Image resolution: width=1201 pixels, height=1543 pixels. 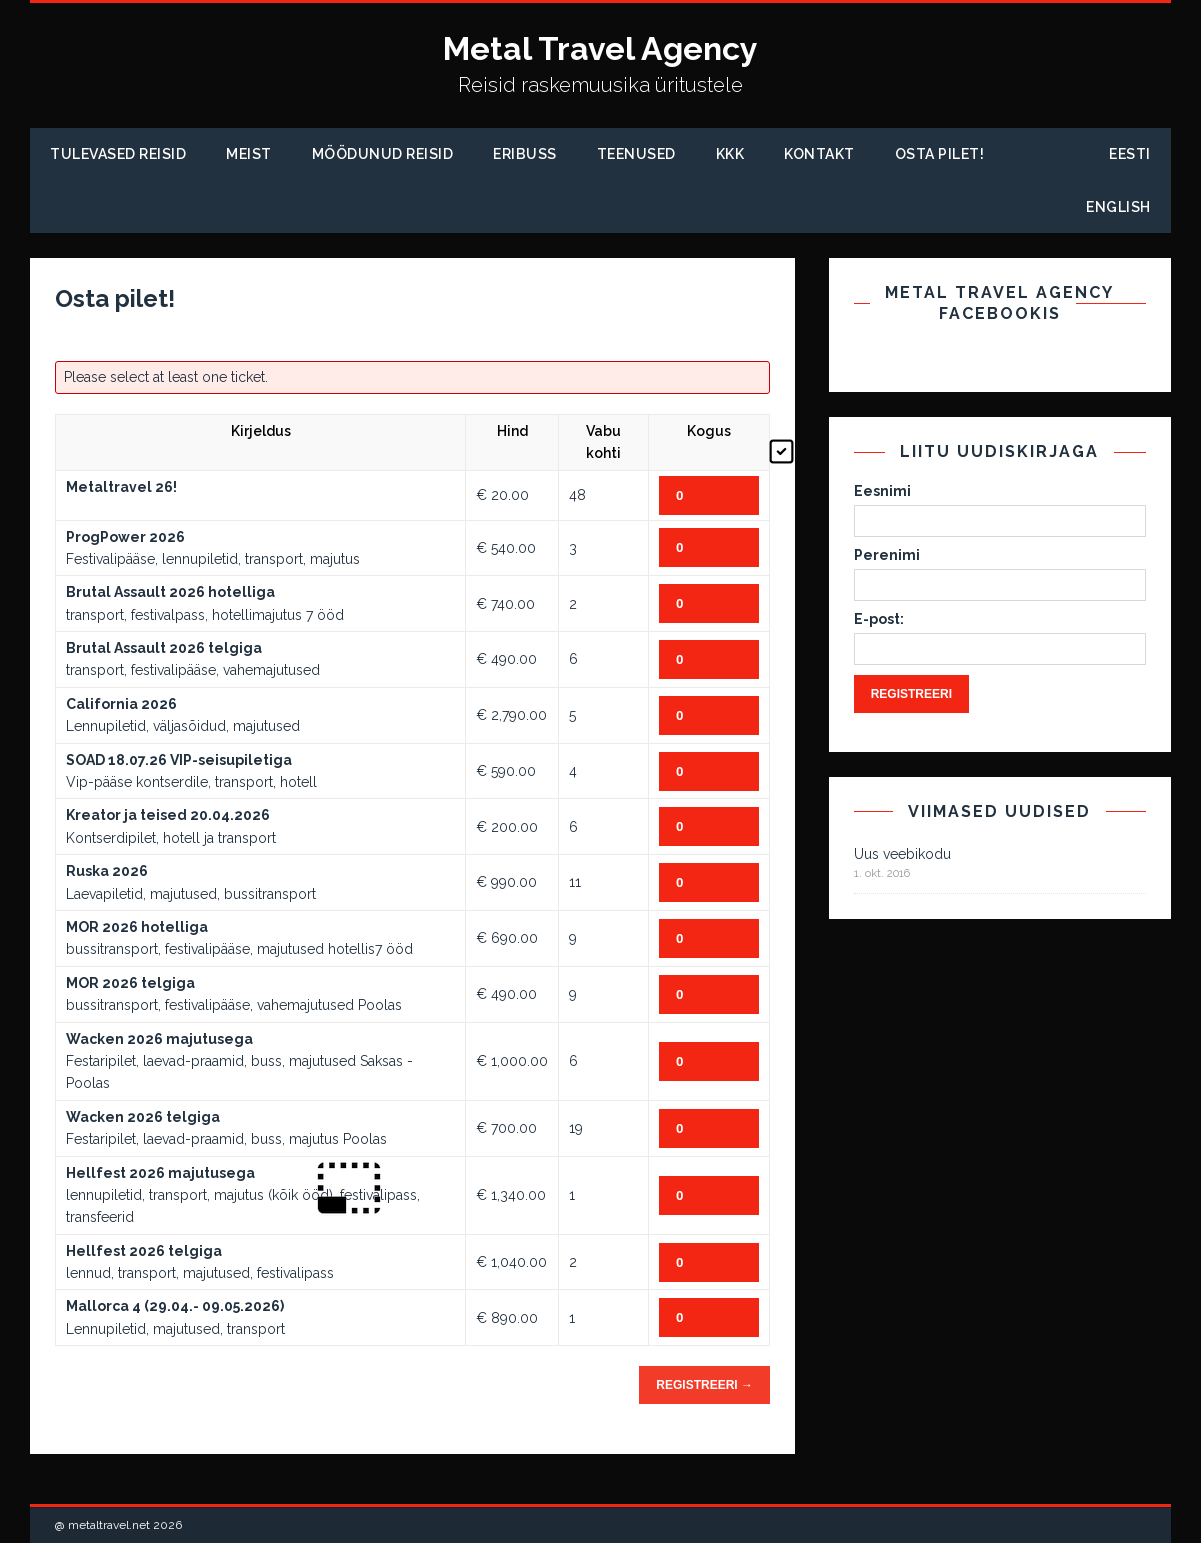 I want to click on resize image to smaller dimensions, so click(x=349, y=1188).